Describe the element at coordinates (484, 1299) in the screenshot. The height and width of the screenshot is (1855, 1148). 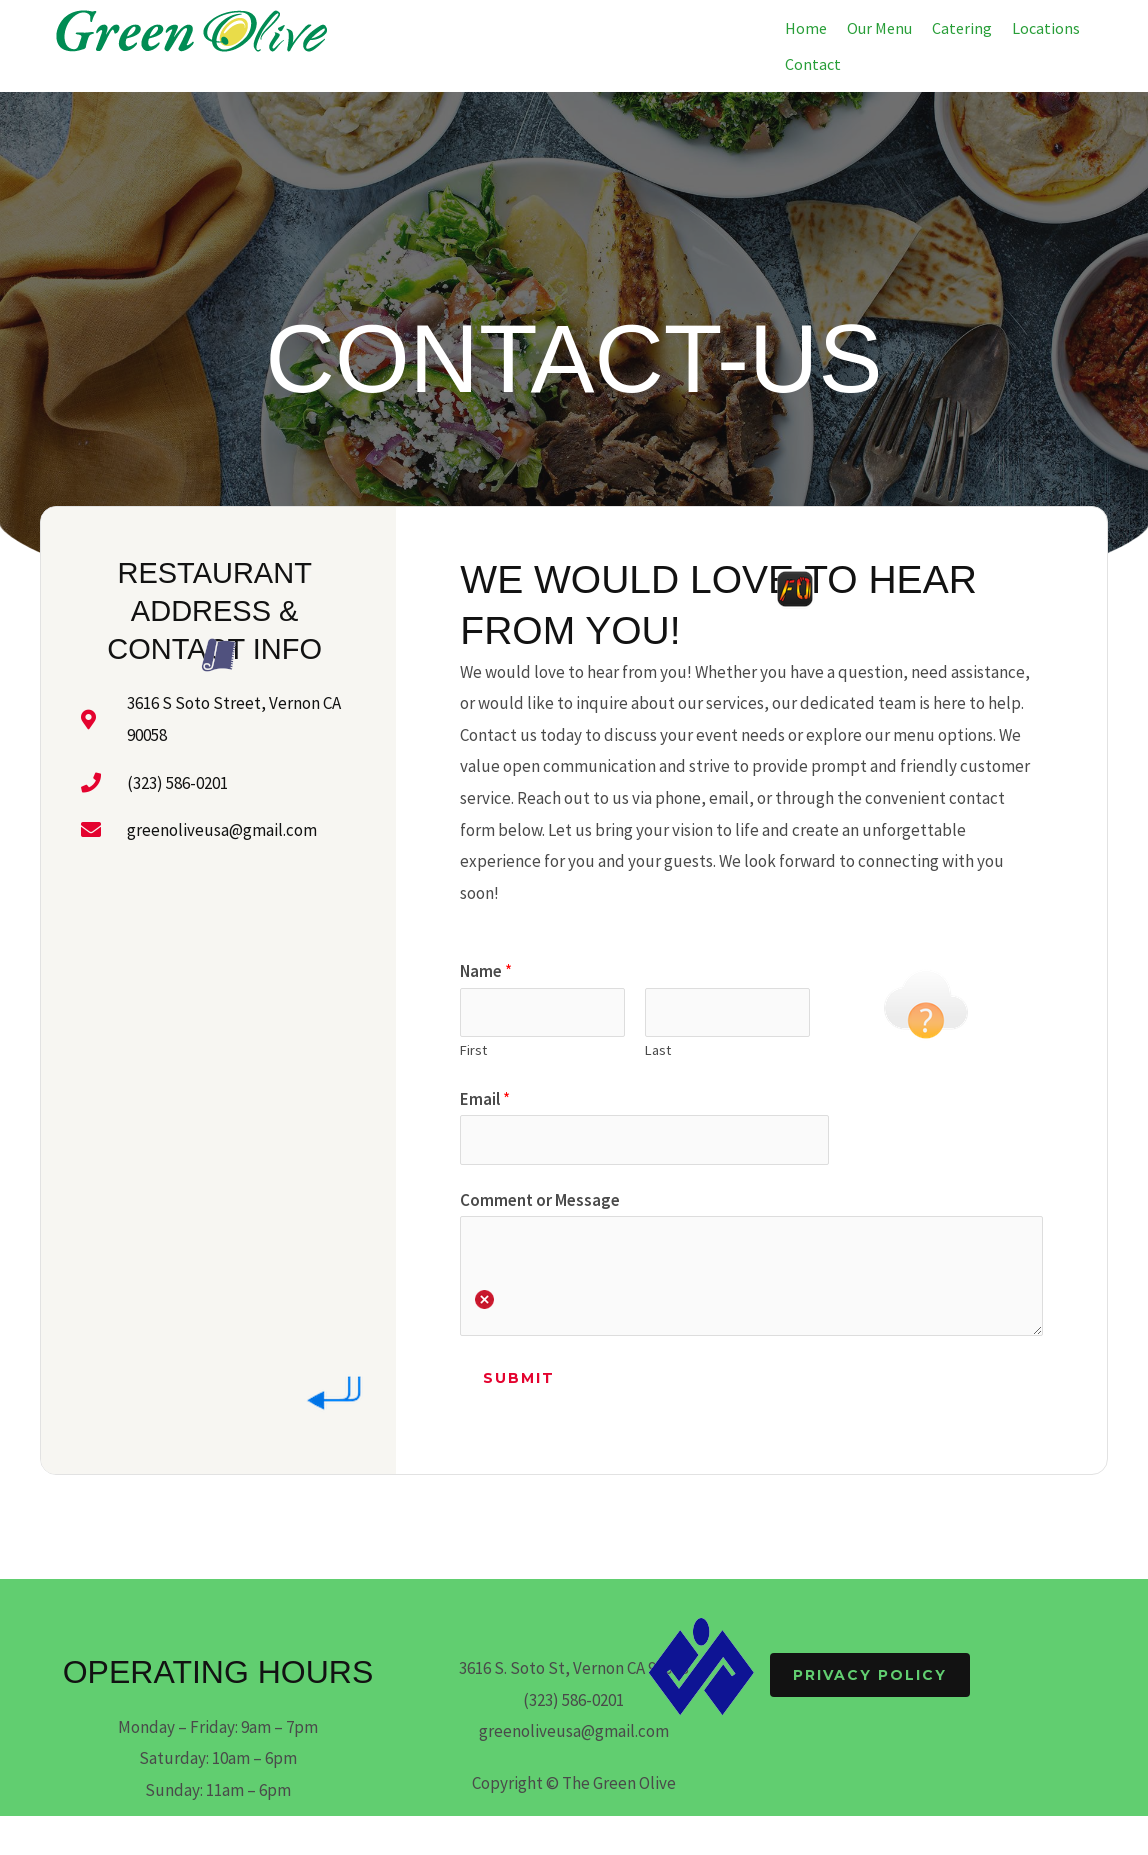
I see `cancel or close the calculator` at that location.